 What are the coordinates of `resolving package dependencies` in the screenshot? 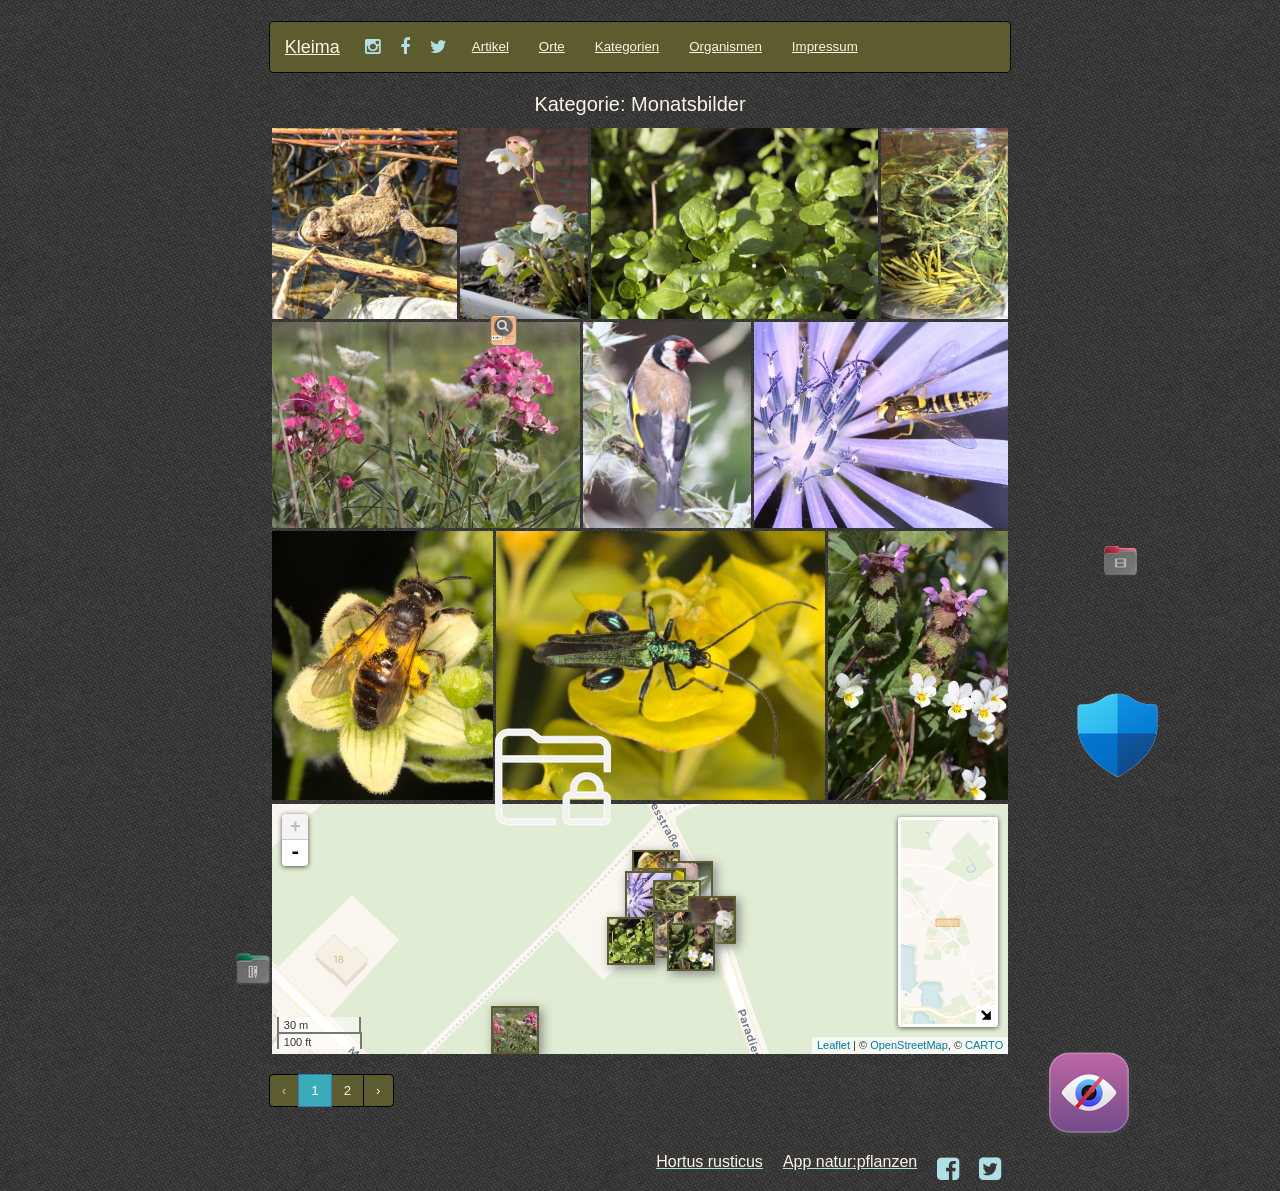 It's located at (503, 330).